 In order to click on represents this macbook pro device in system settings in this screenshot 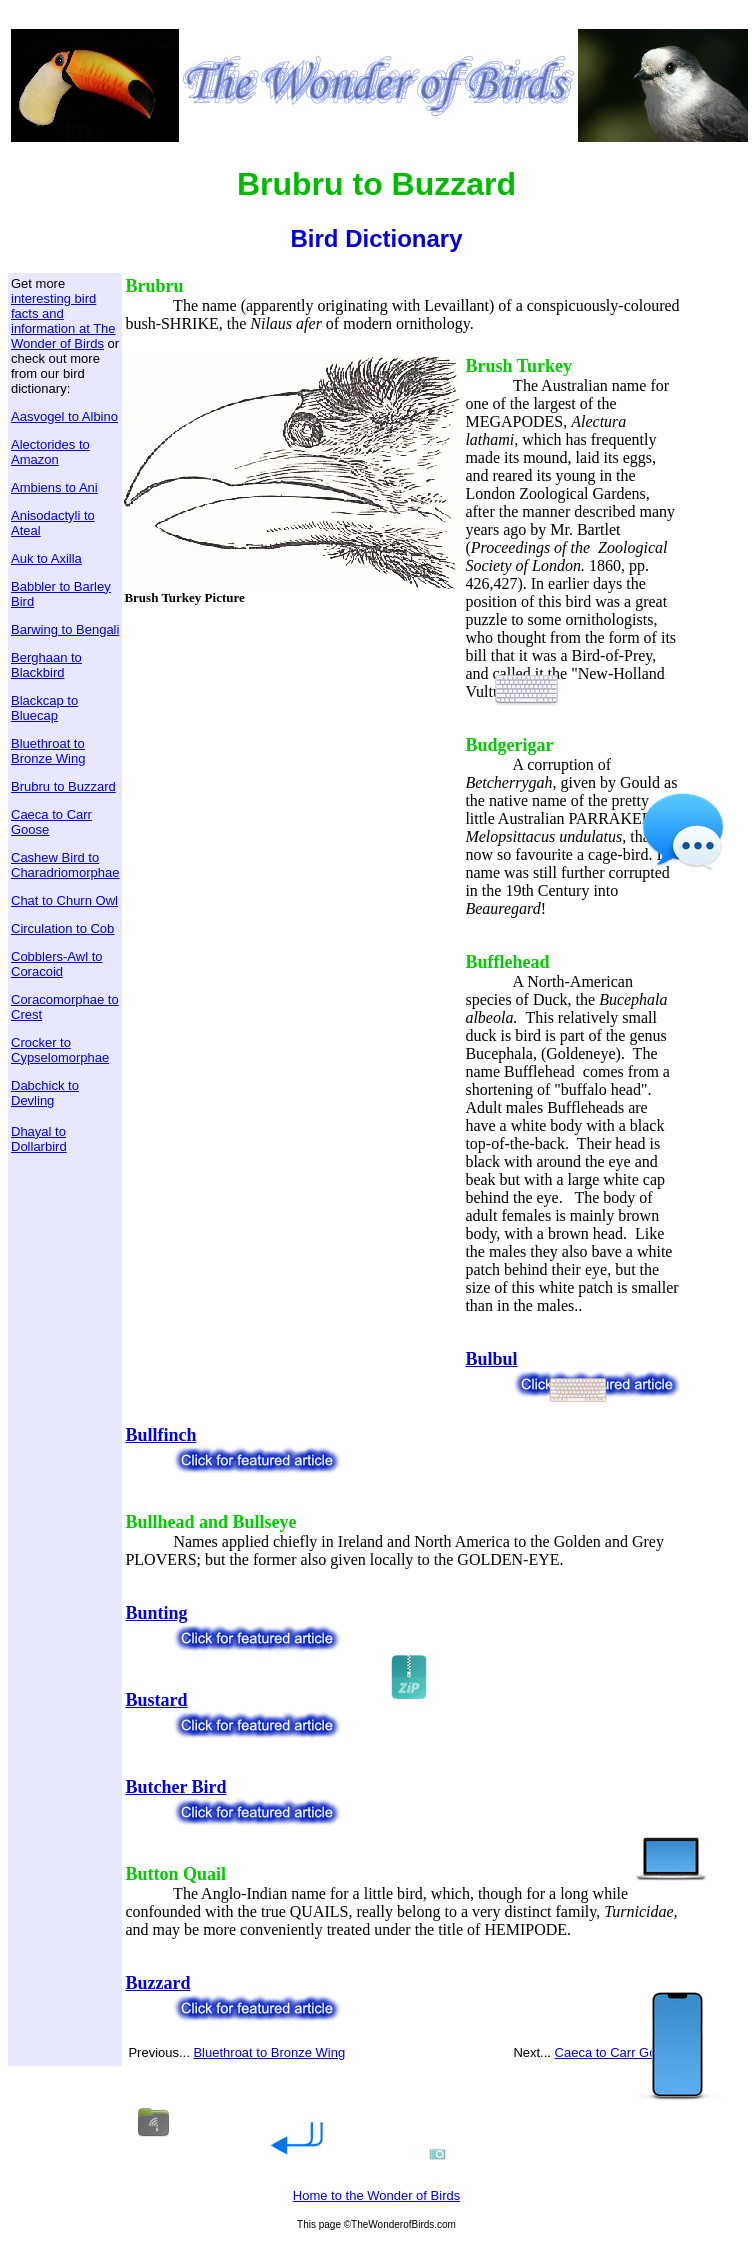, I will do `click(671, 1854)`.